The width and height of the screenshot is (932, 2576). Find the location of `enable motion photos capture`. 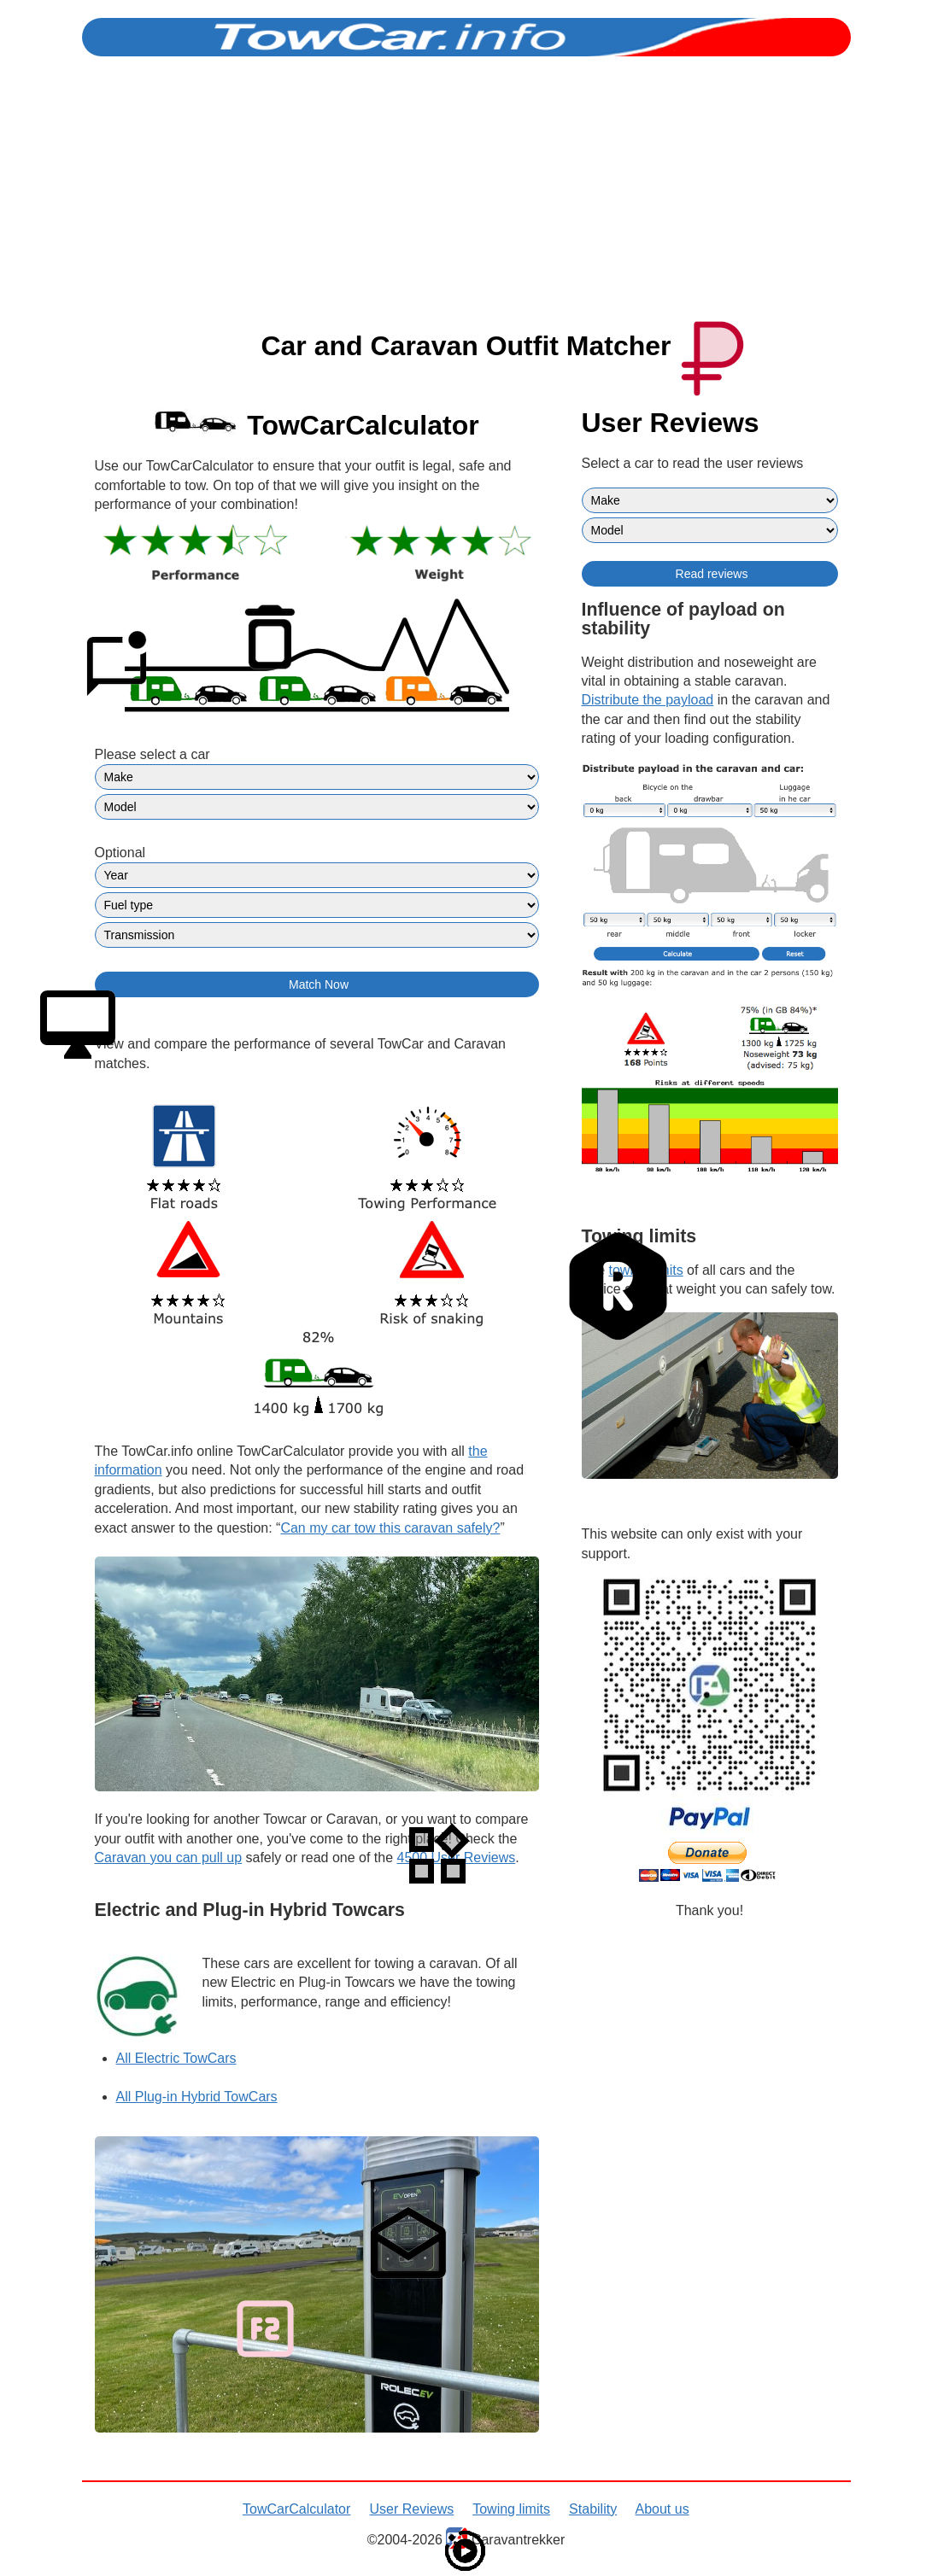

enable motion photos capture is located at coordinates (465, 2550).